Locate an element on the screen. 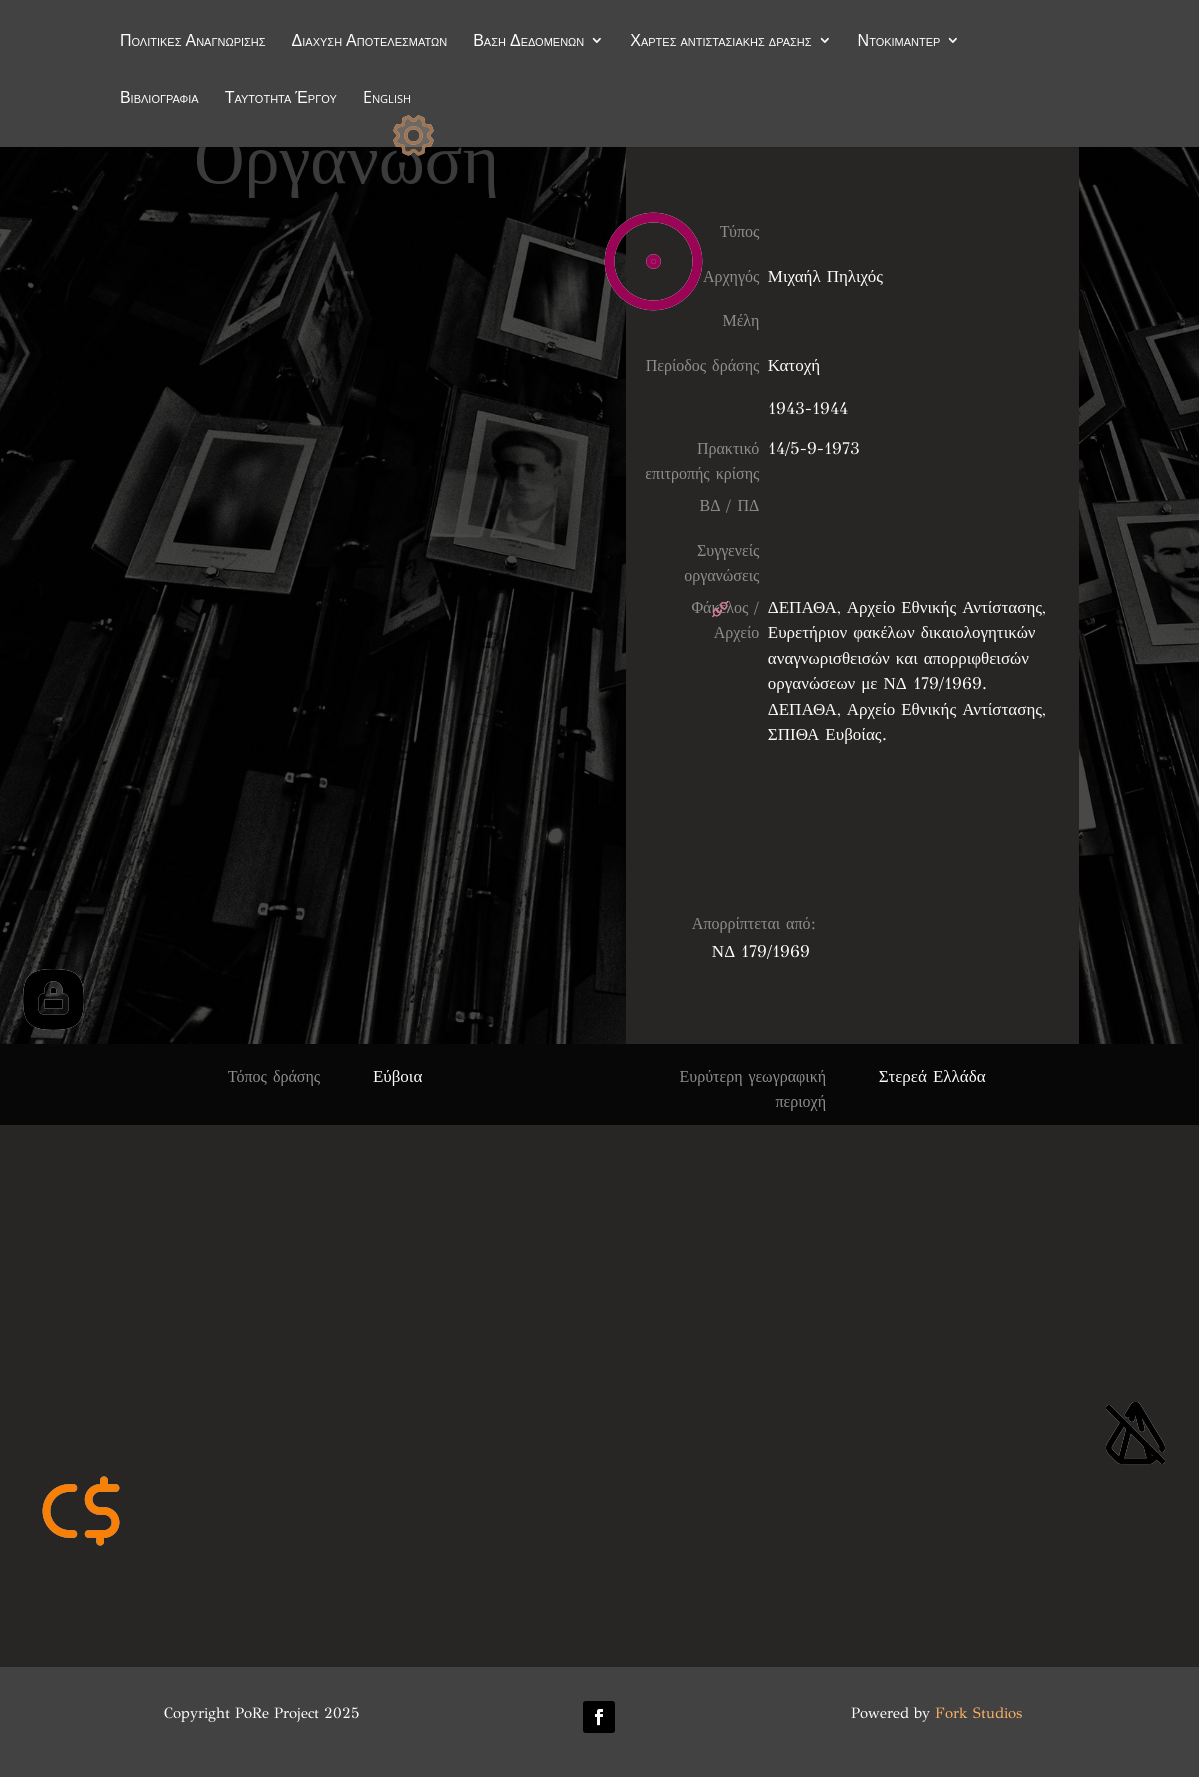 The image size is (1199, 1777). enable focus or concentration mode is located at coordinates (653, 261).